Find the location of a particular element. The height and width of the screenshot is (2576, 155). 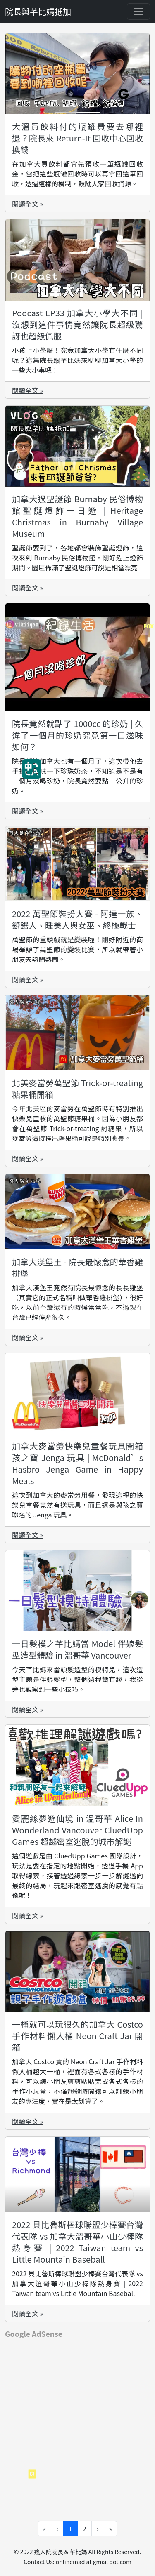

open the Groupon app is located at coordinates (124, 94).